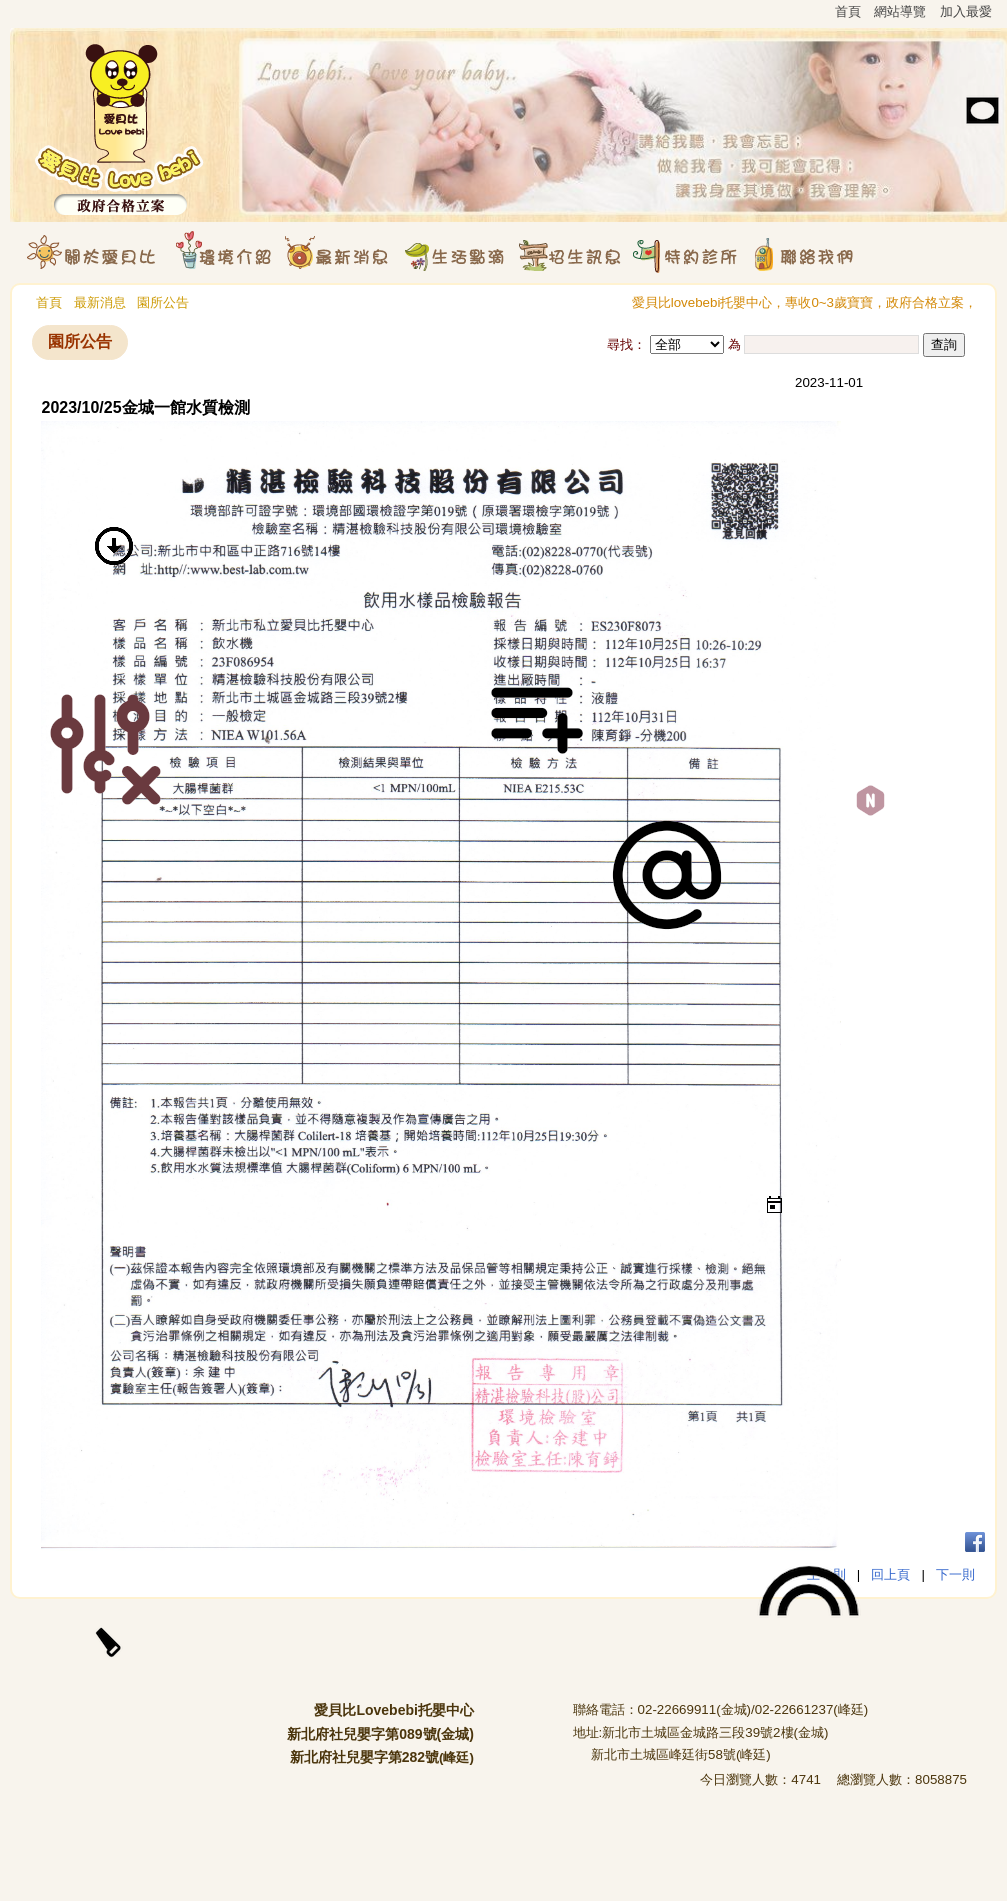 The height and width of the screenshot is (1901, 1007). Describe the element at coordinates (809, 1593) in the screenshot. I see `access photo filters or visual effects` at that location.